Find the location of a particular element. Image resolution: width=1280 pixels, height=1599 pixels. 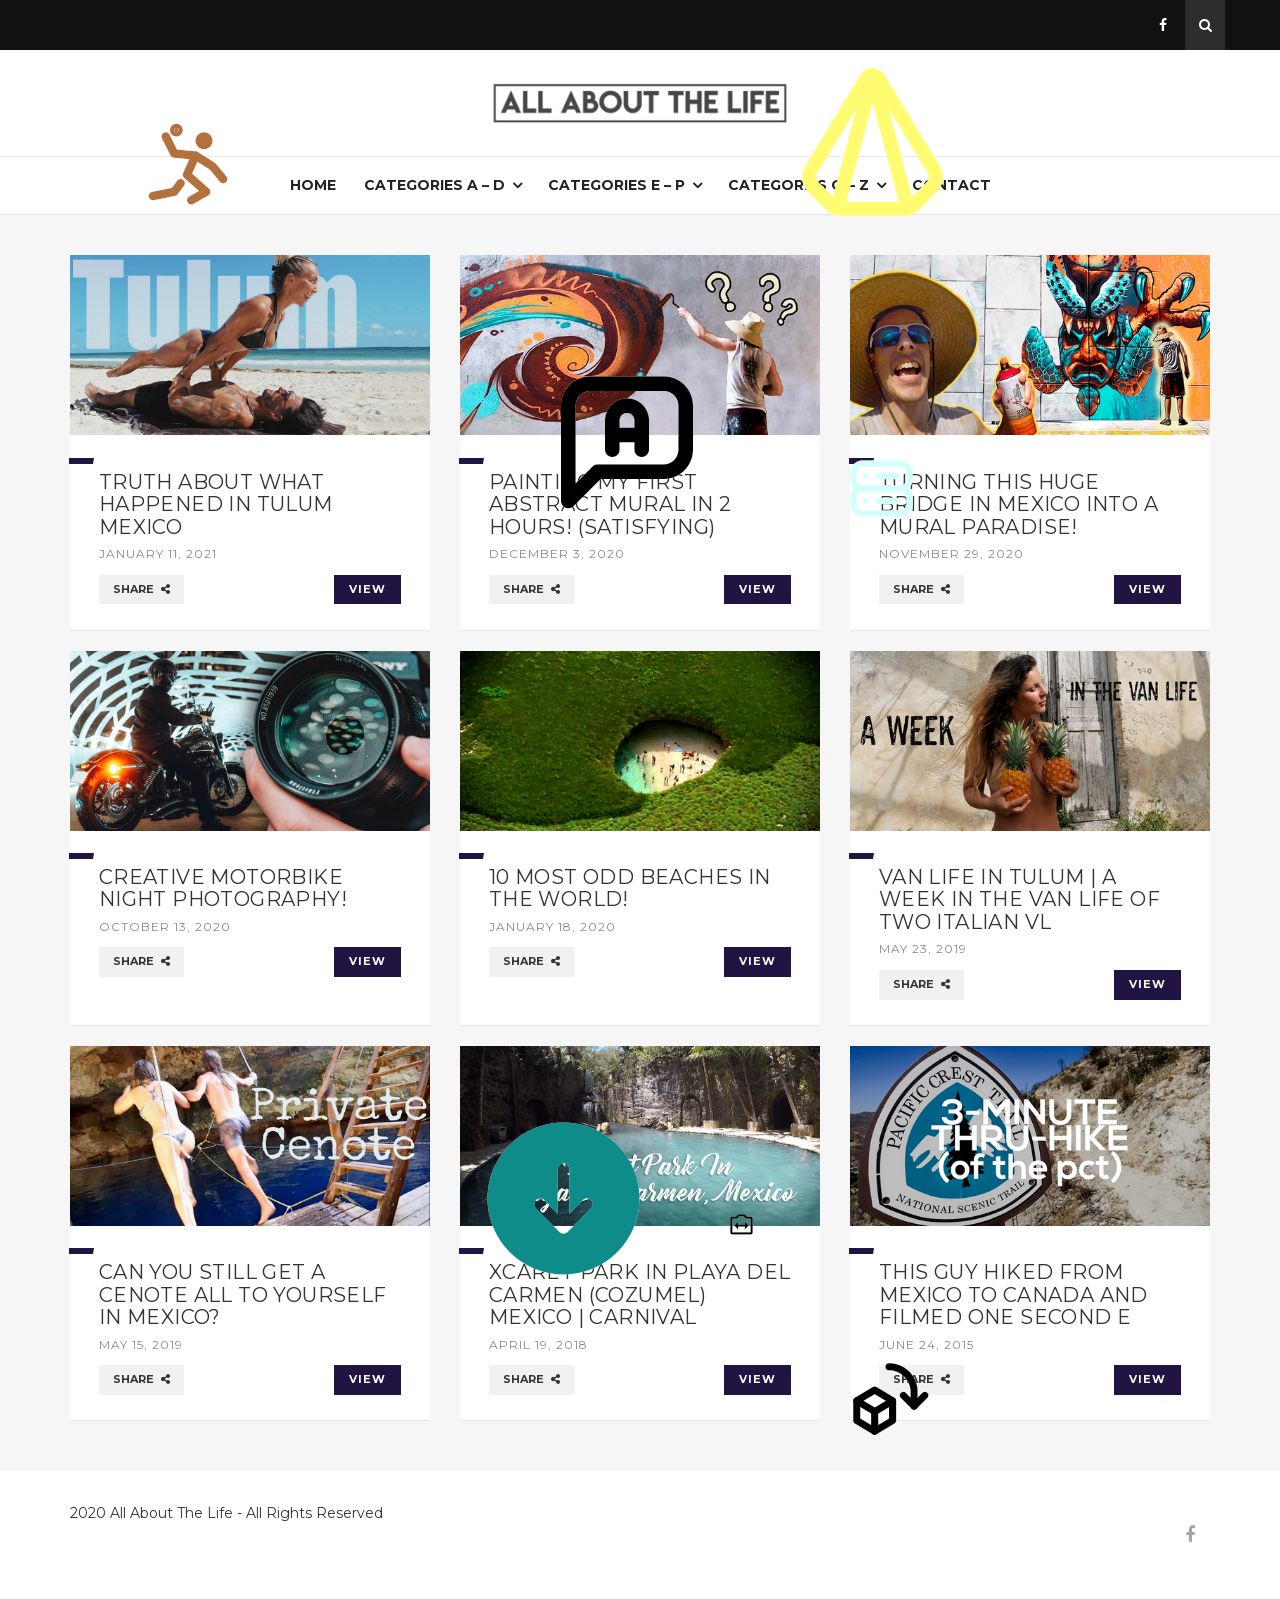

rotate object in 3d space is located at coordinates (889, 1399).